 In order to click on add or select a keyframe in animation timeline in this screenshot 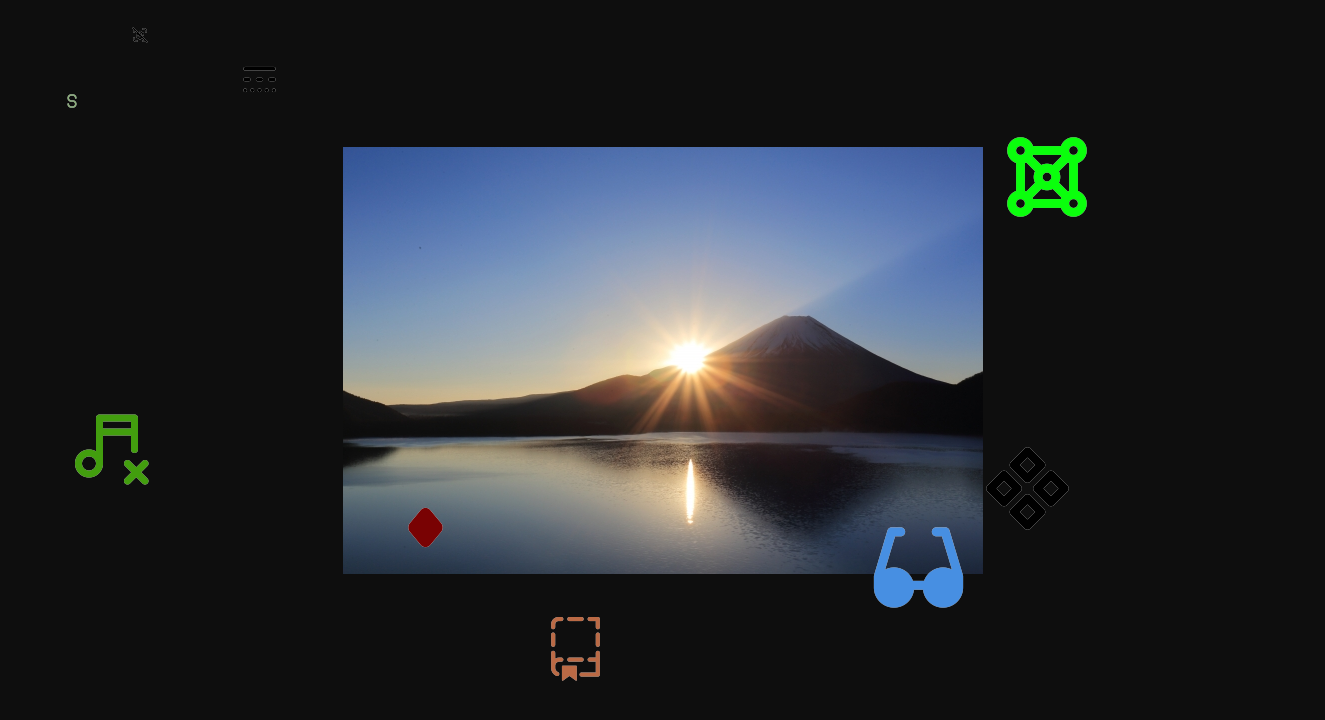, I will do `click(425, 527)`.